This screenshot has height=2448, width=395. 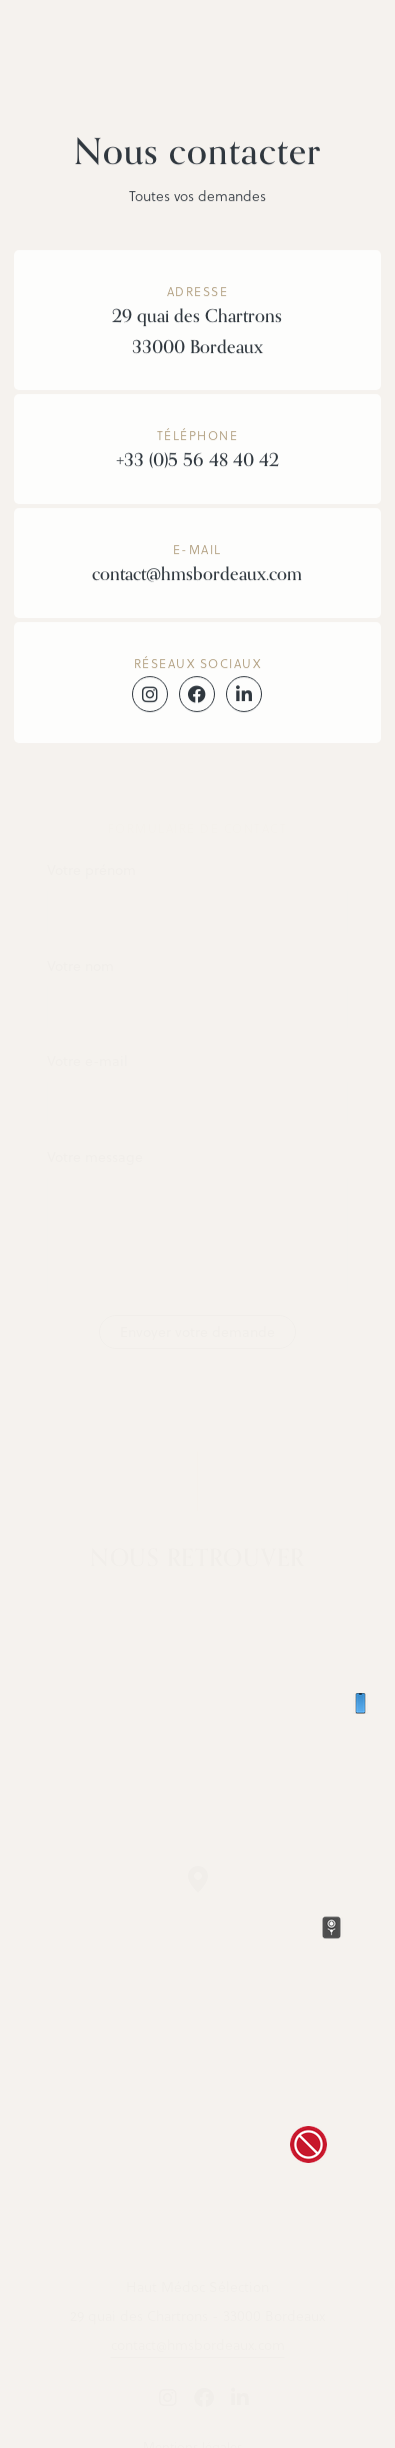 I want to click on archive selected email messages, so click(x=331, y=1927).